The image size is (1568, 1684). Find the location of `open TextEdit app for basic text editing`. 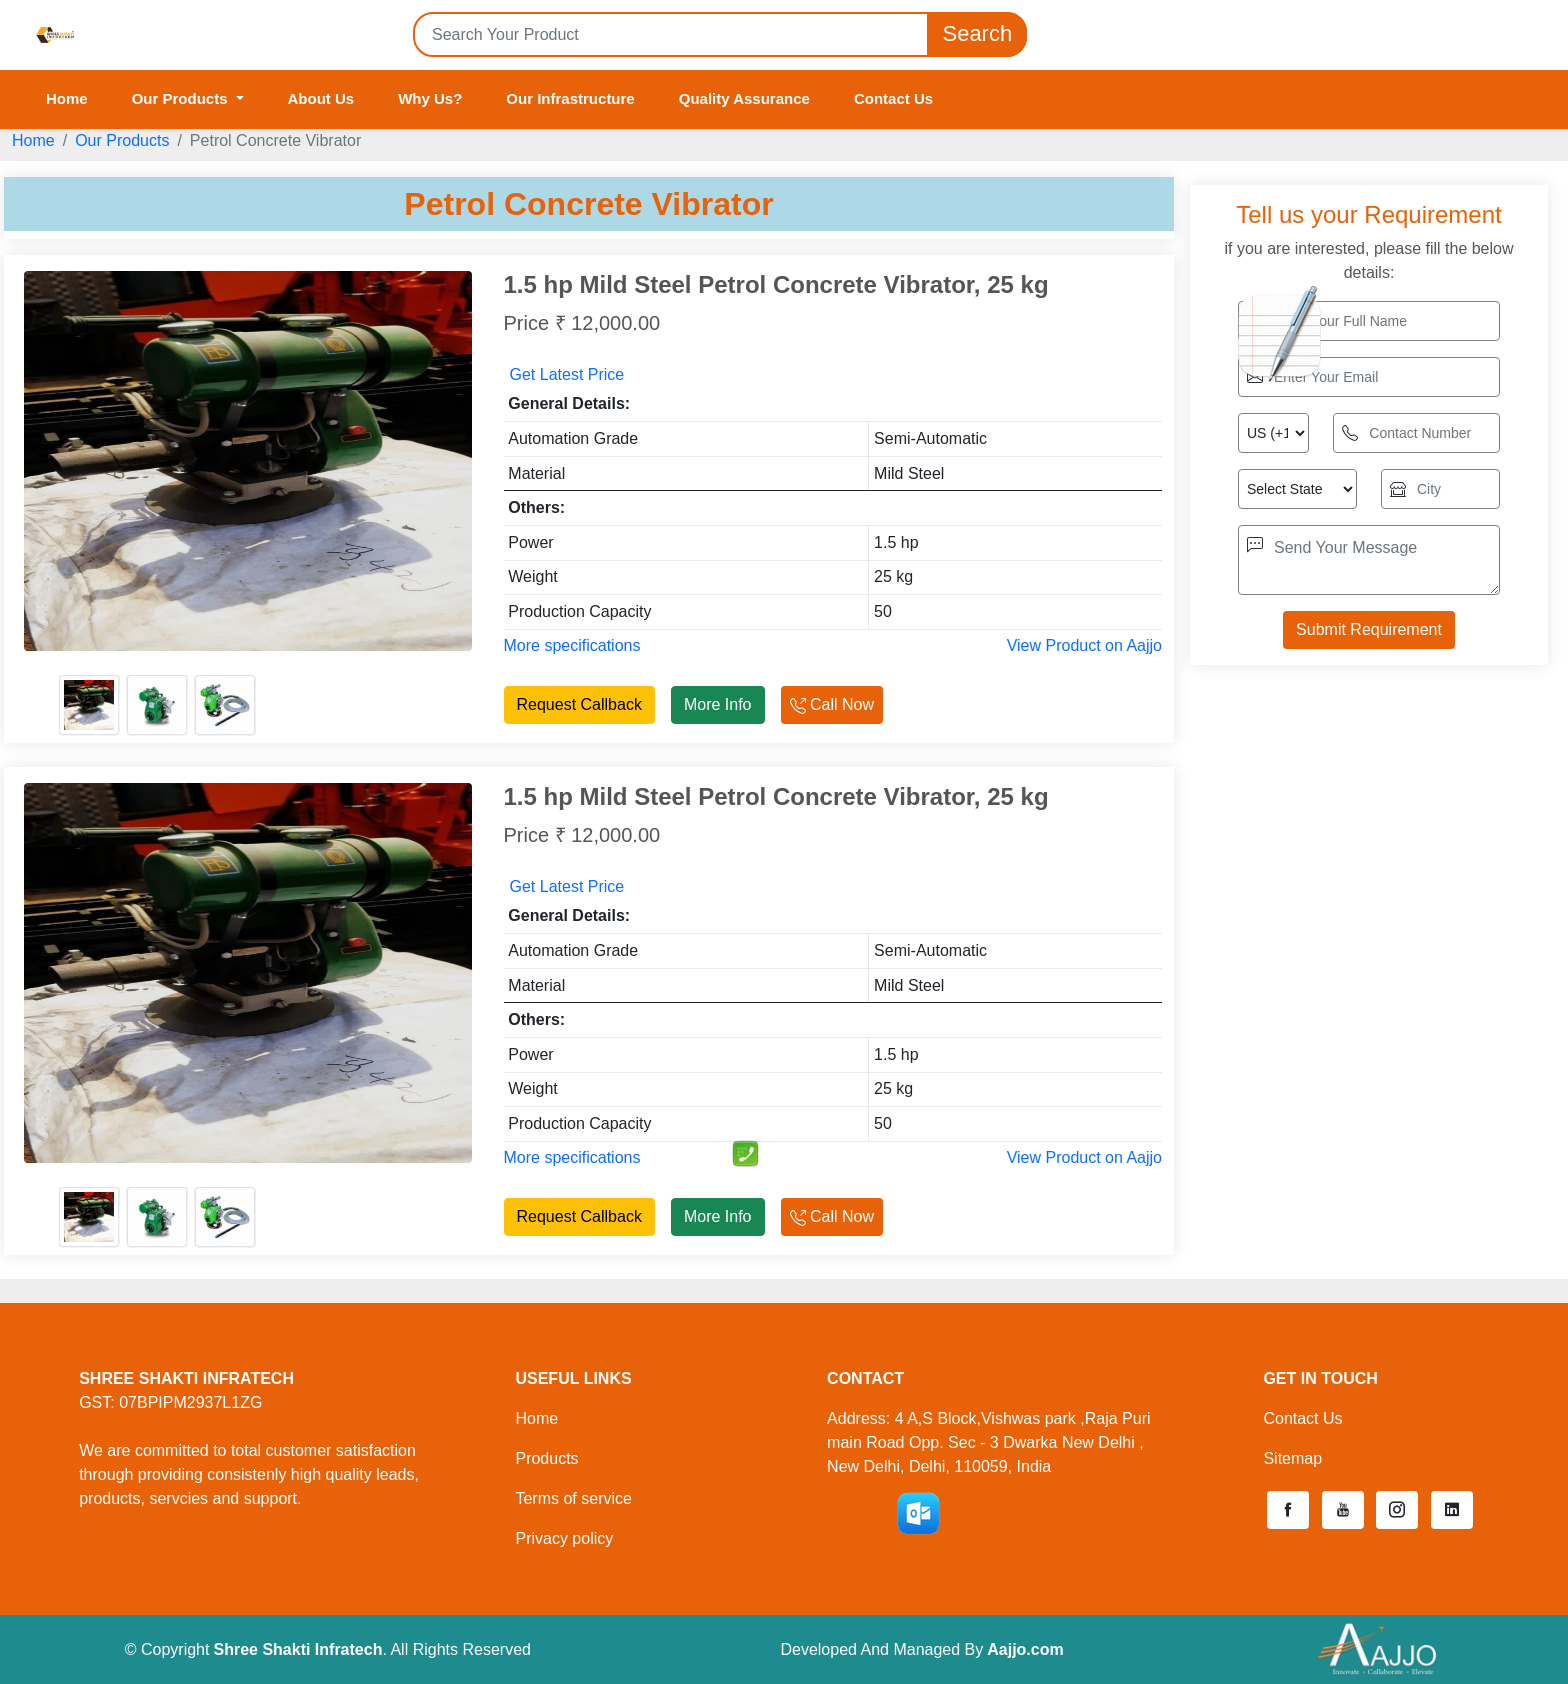

open TextEdit app for basic text editing is located at coordinates (1279, 335).